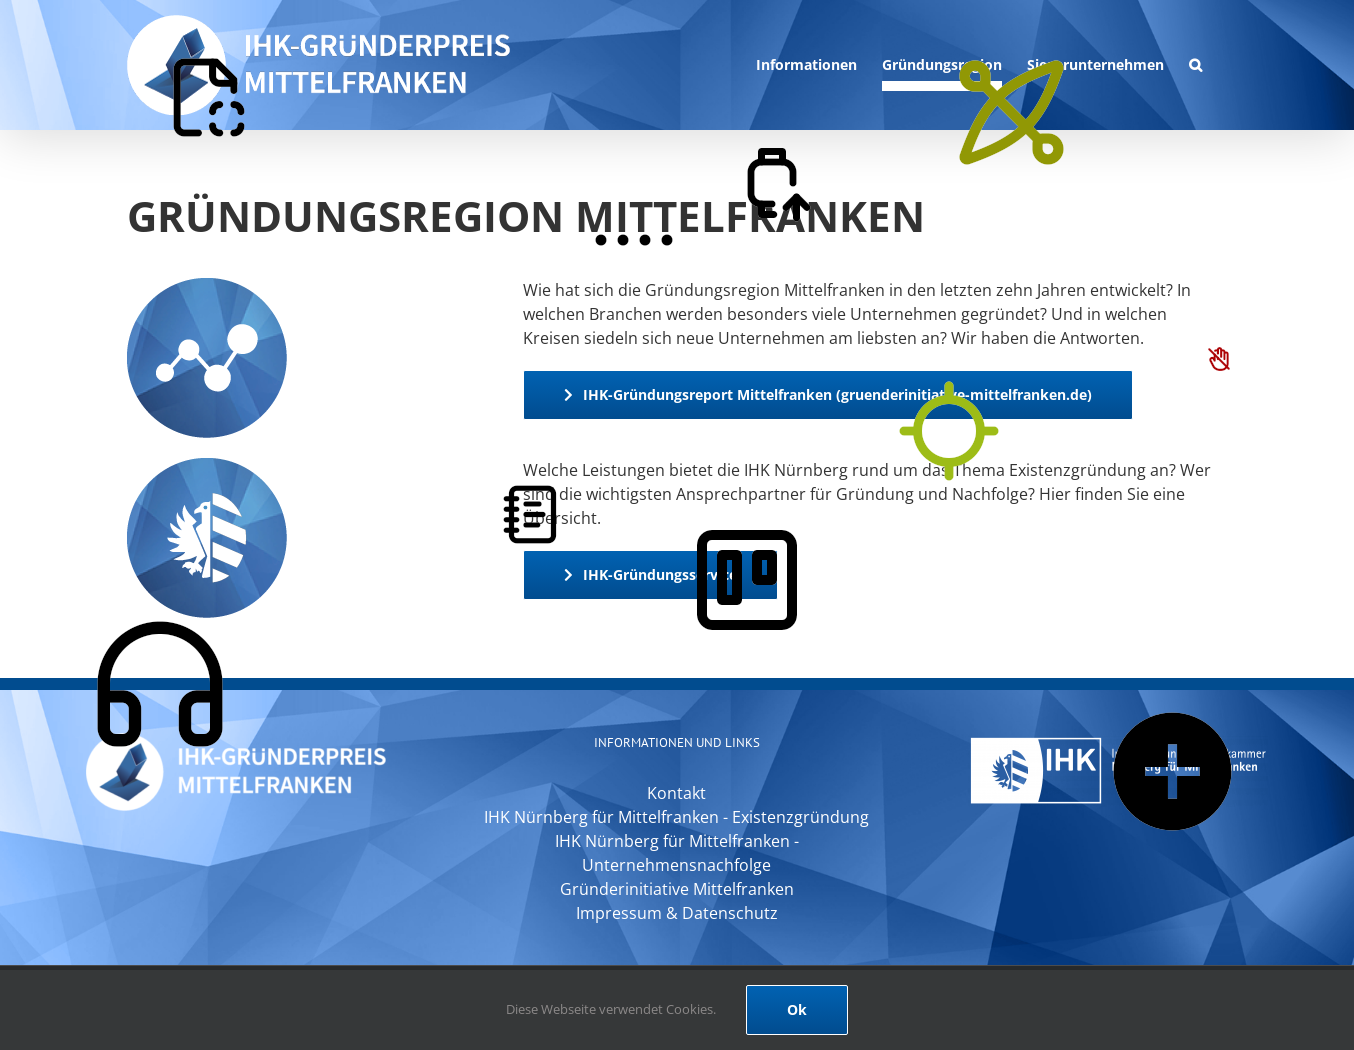 The width and height of the screenshot is (1354, 1050). I want to click on listen to audio or music, so click(160, 684).